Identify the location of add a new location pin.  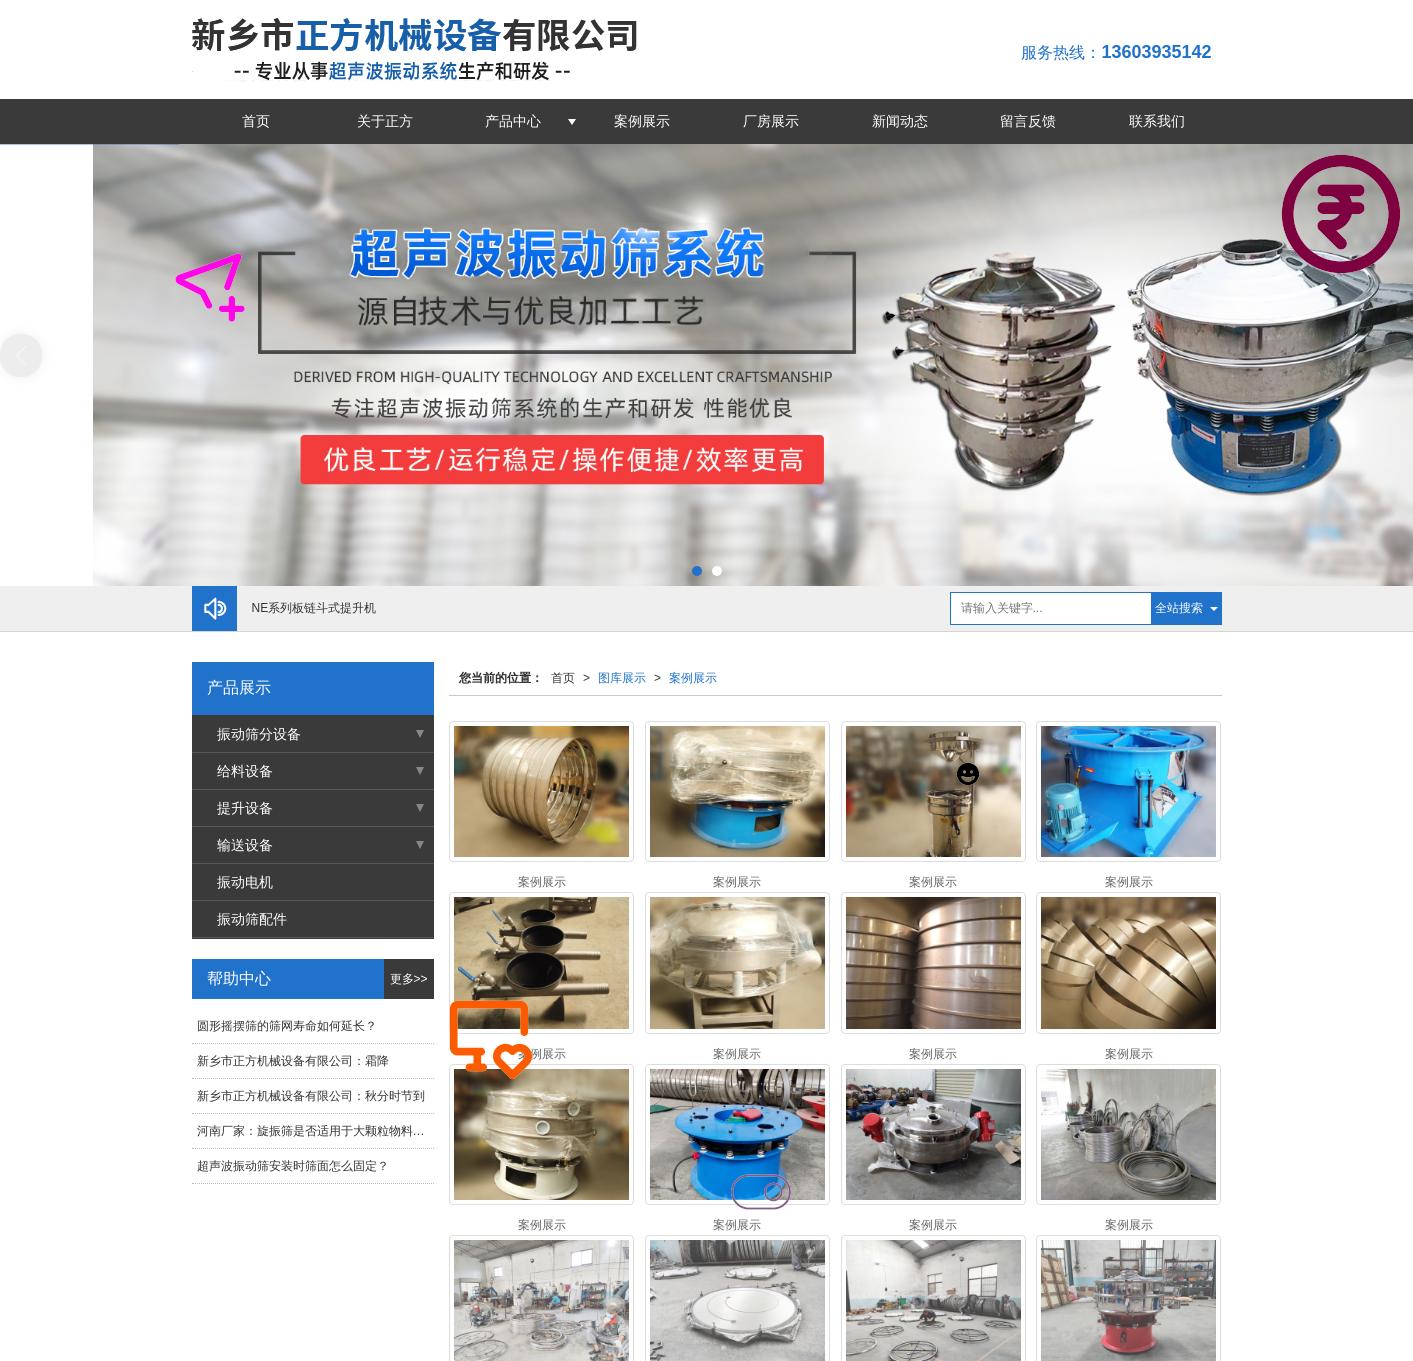
(209, 286).